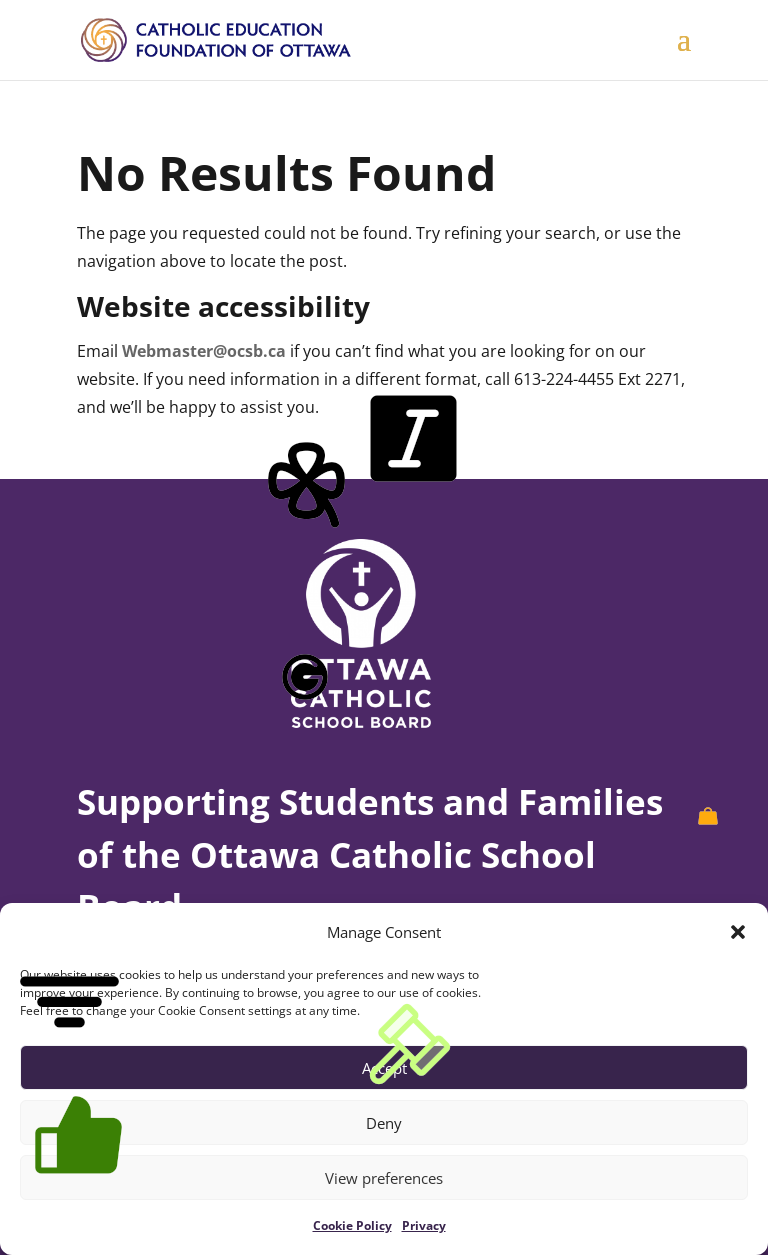  I want to click on apply italic formatting to selected text, so click(413, 438).